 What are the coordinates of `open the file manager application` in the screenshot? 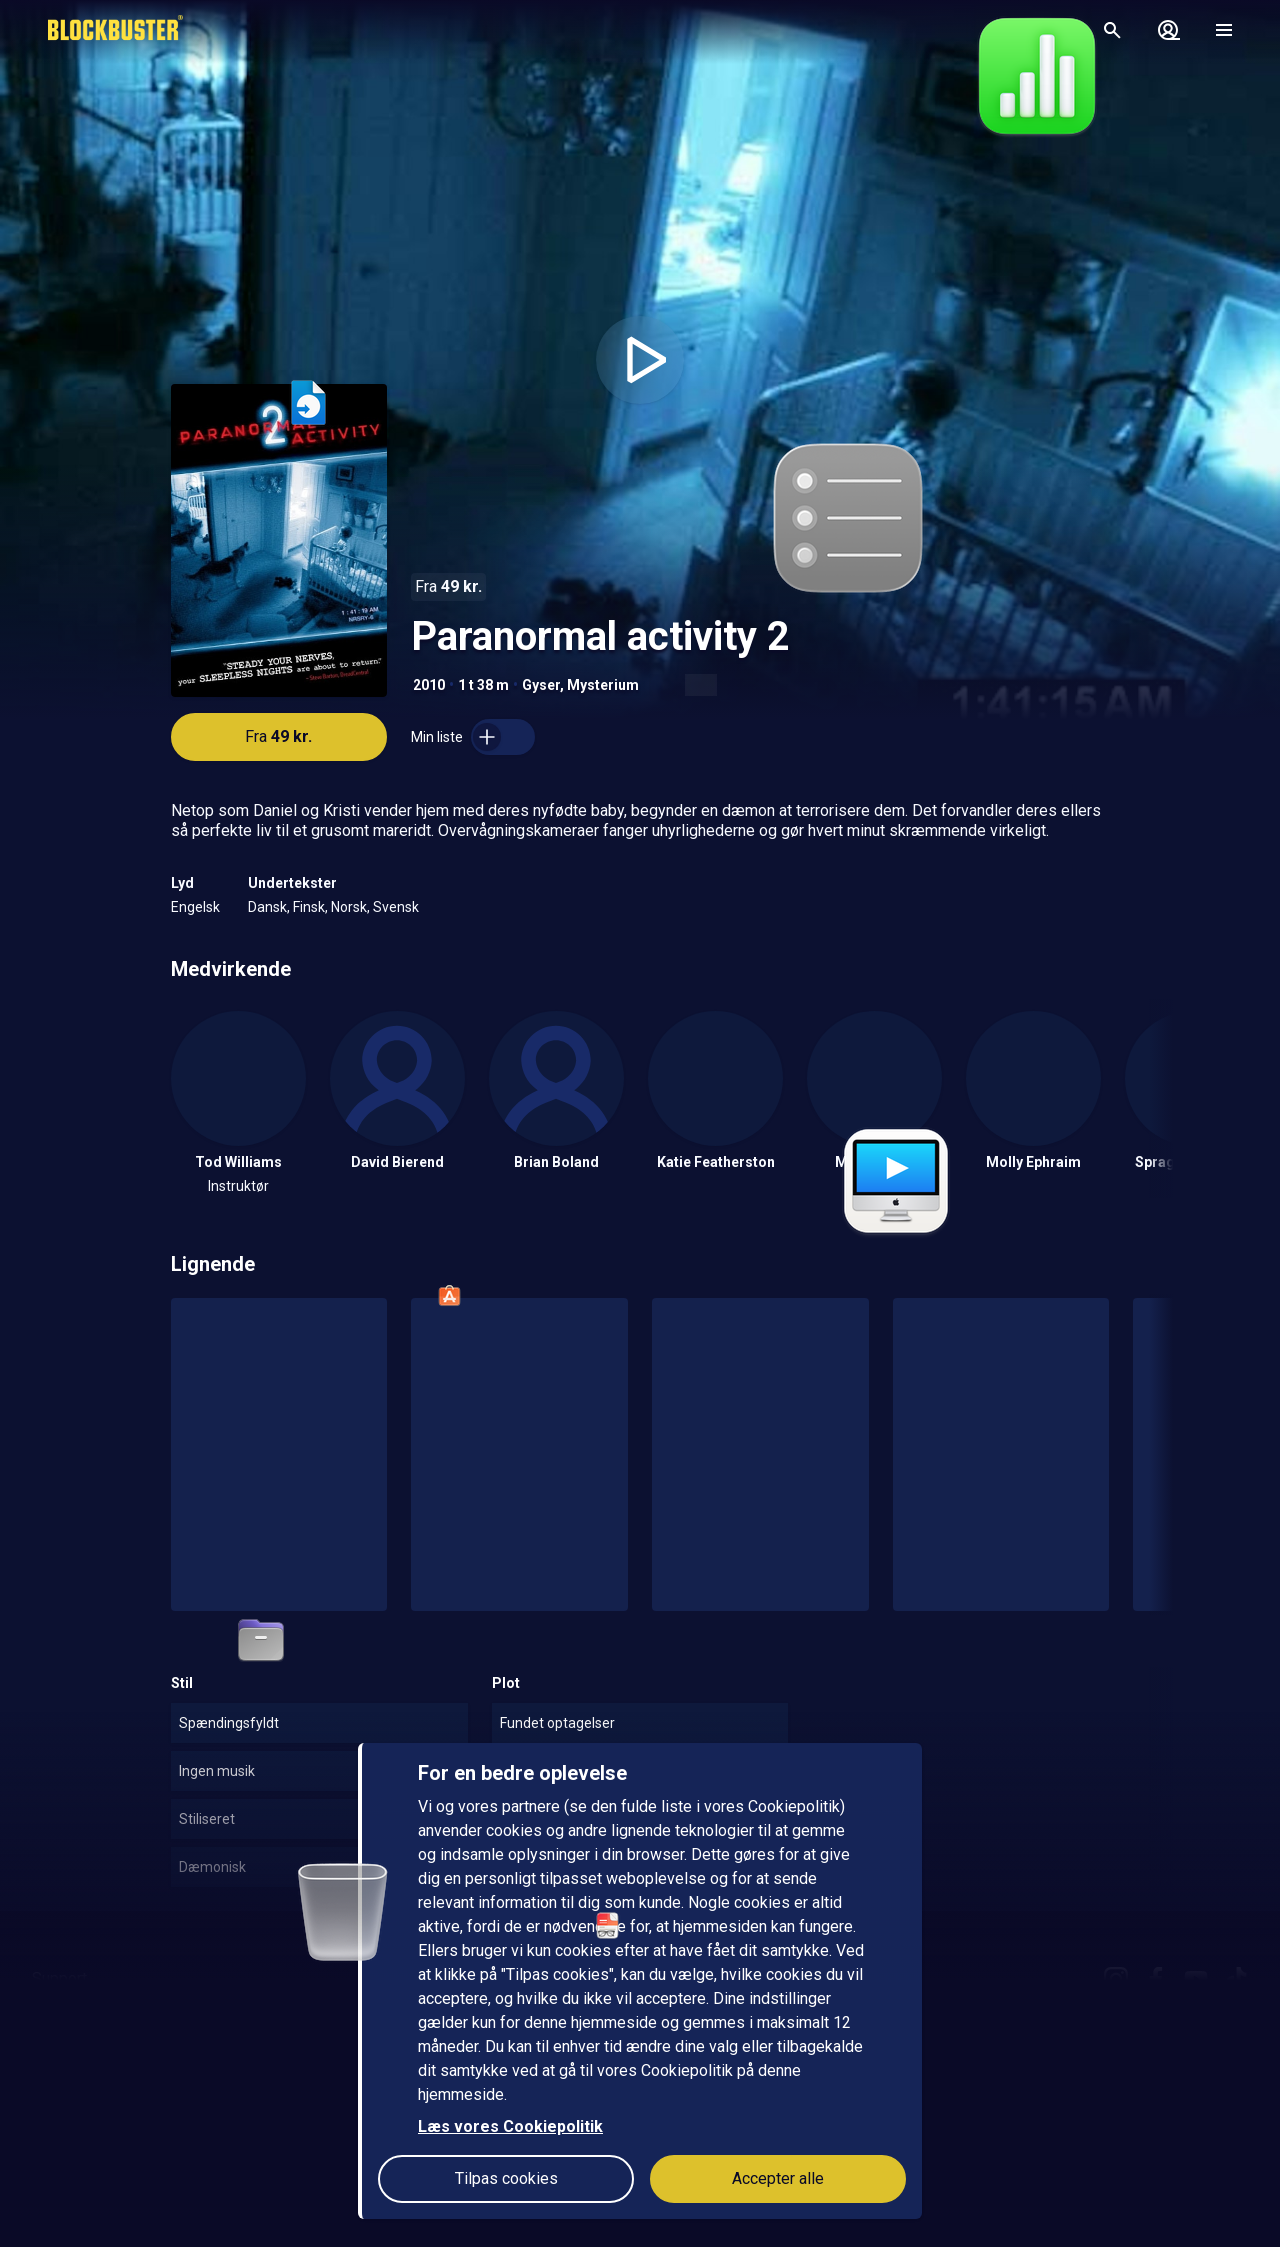 It's located at (261, 1640).